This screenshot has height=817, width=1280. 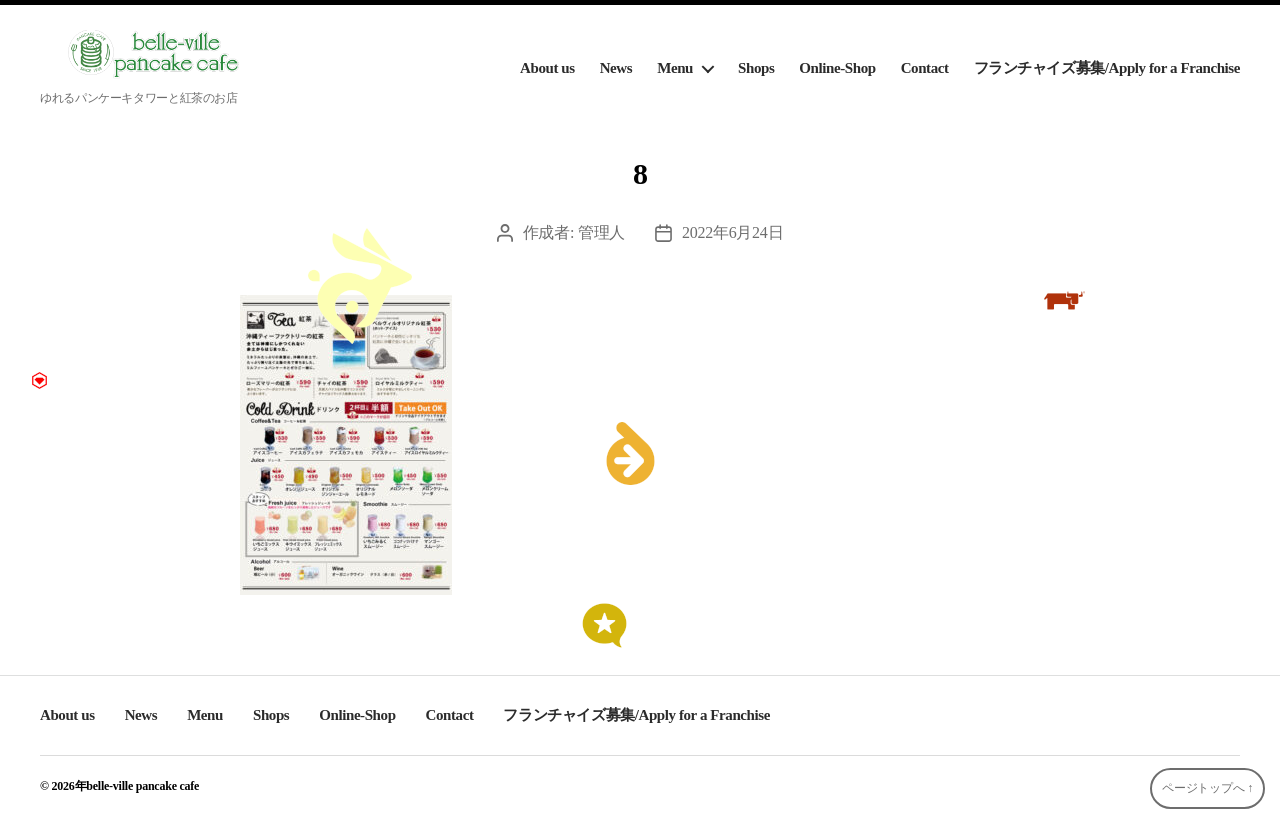 I want to click on micro.blog social platform logo, so click(x=604, y=625).